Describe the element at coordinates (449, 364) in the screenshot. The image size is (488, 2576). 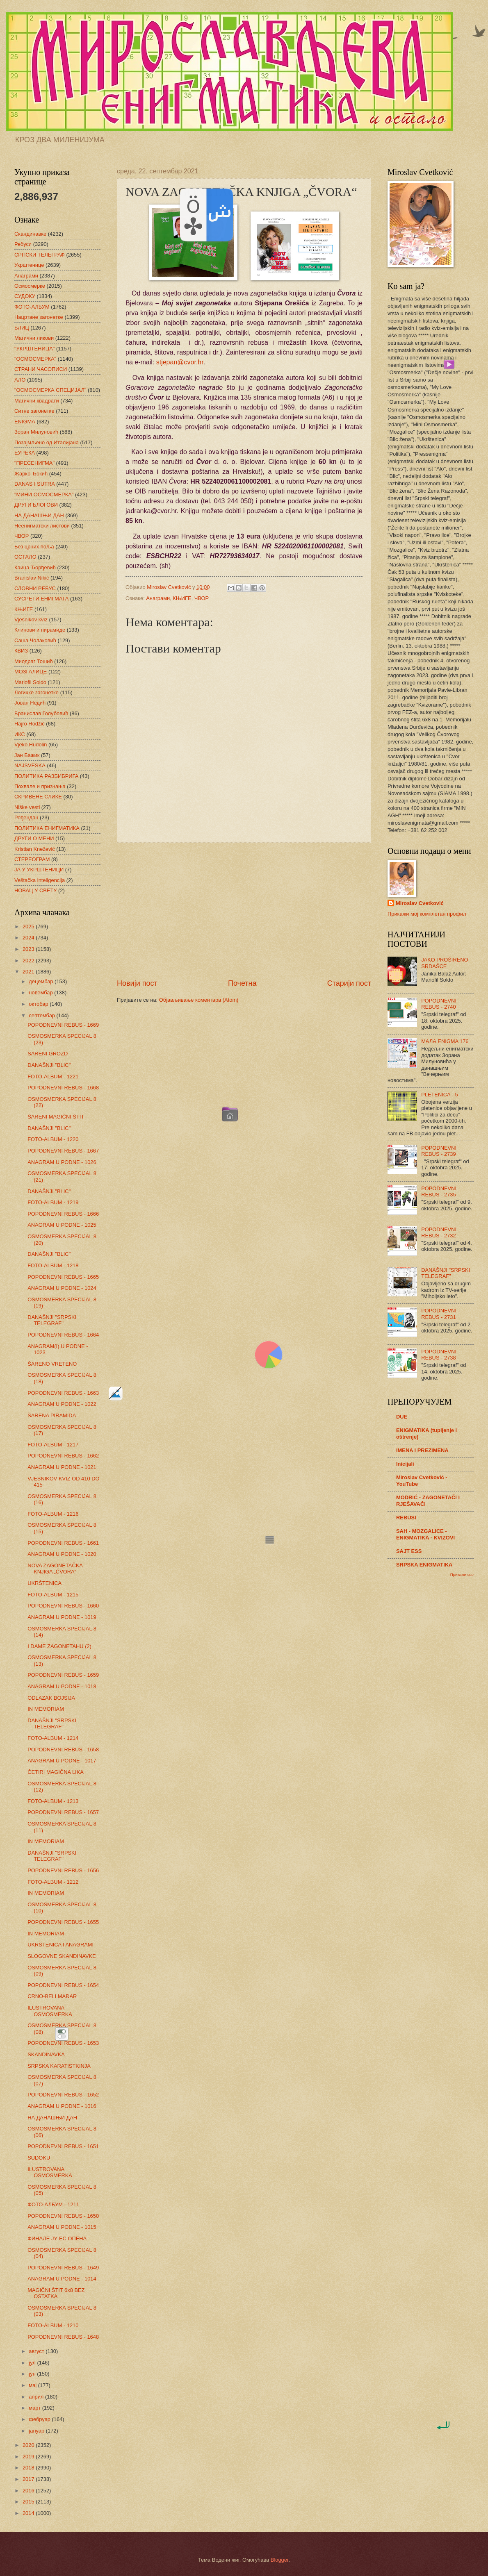
I see `open multimedia or media player app` at that location.